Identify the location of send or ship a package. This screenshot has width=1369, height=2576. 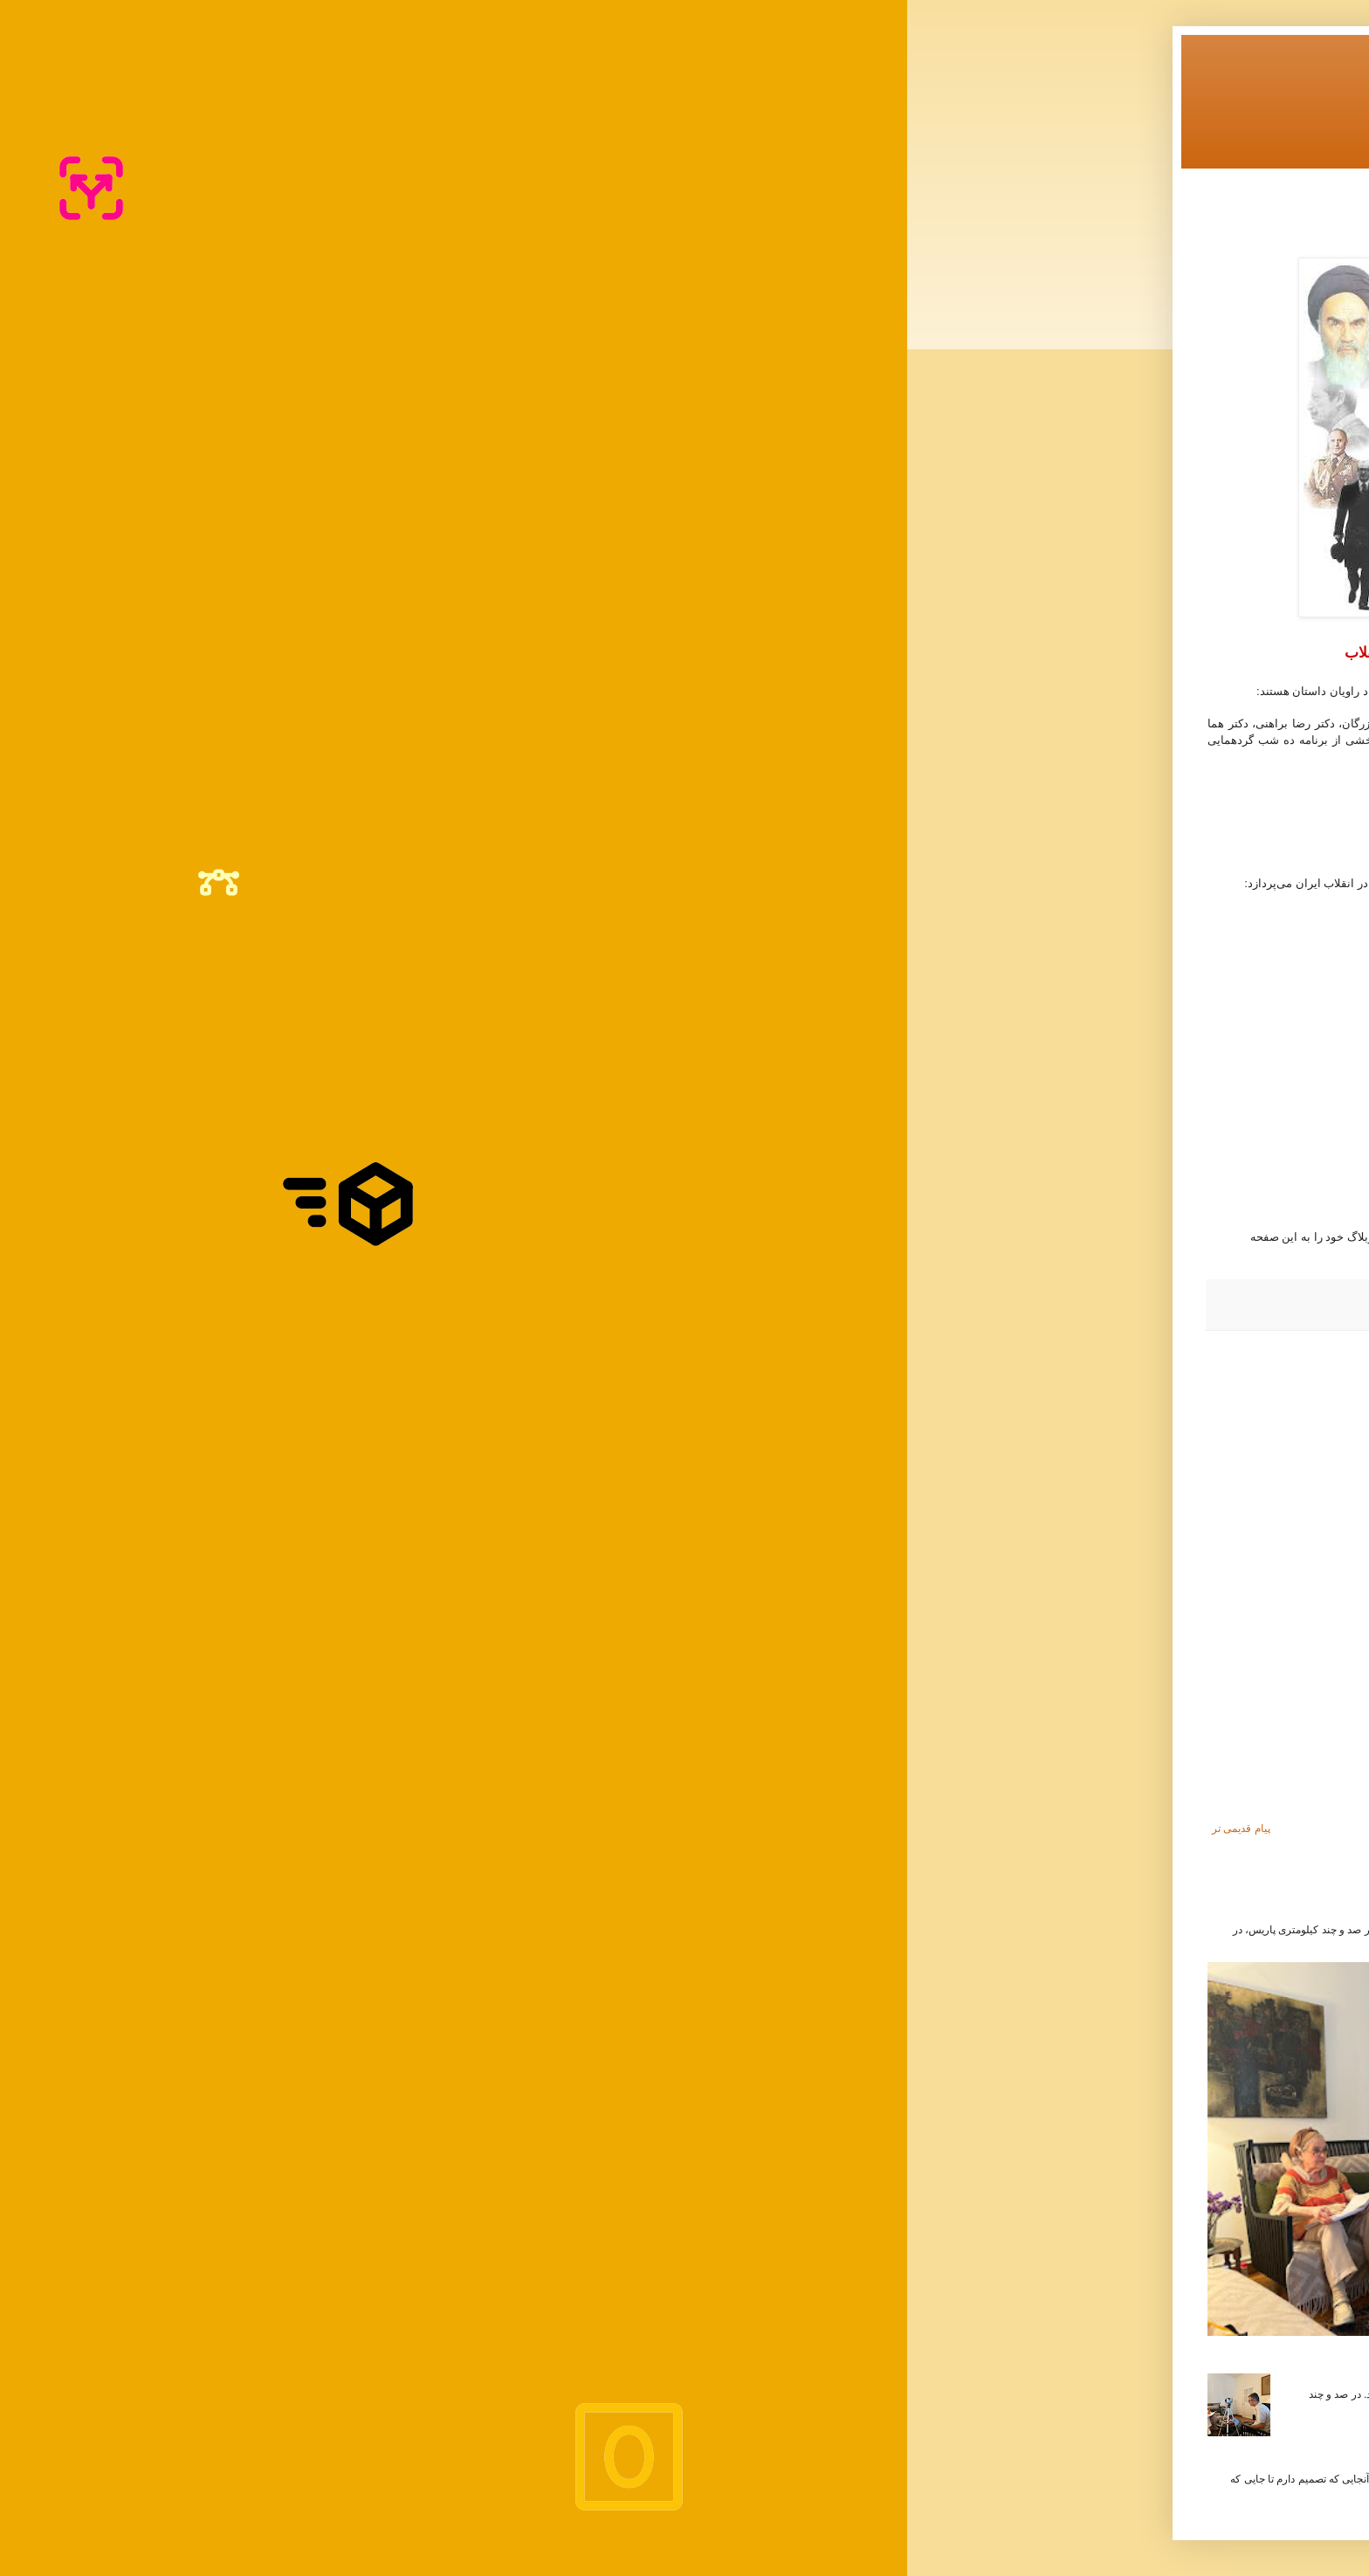
(351, 1202).